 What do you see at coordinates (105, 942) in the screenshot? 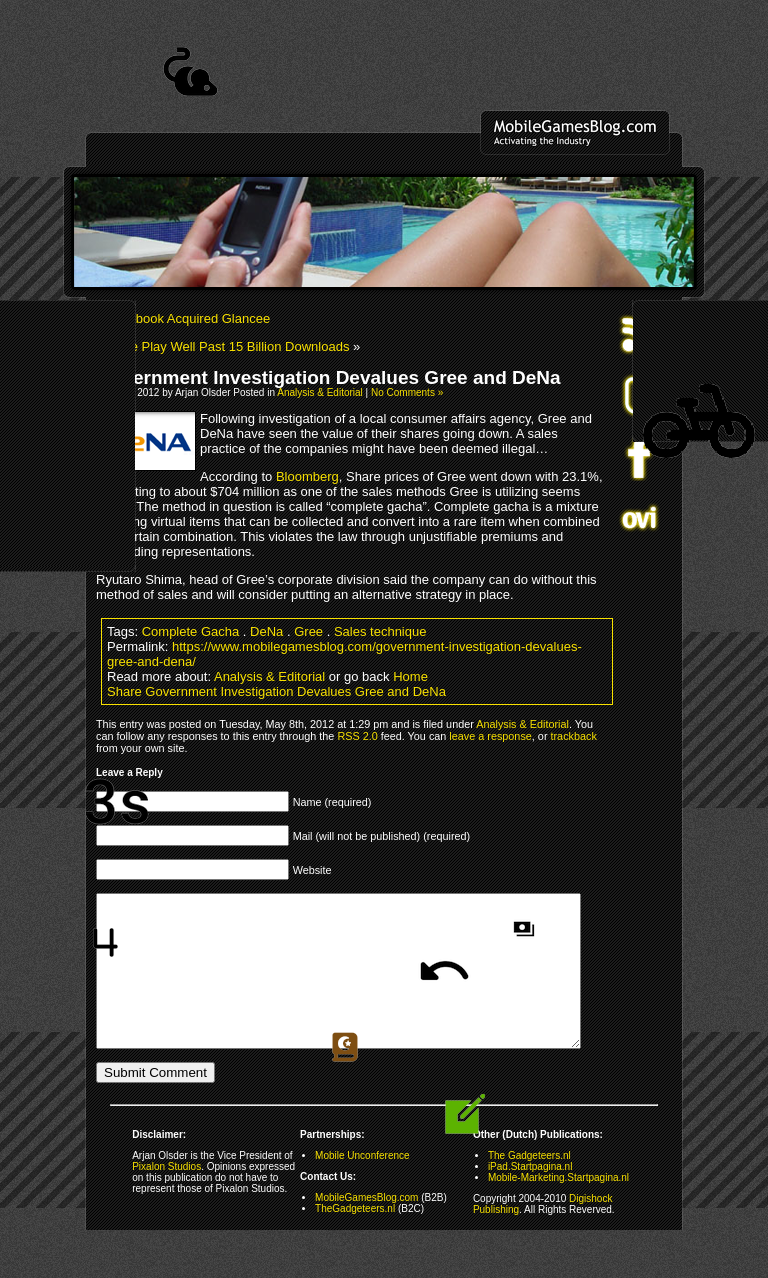
I see `numeric indicator showing the number four` at bounding box center [105, 942].